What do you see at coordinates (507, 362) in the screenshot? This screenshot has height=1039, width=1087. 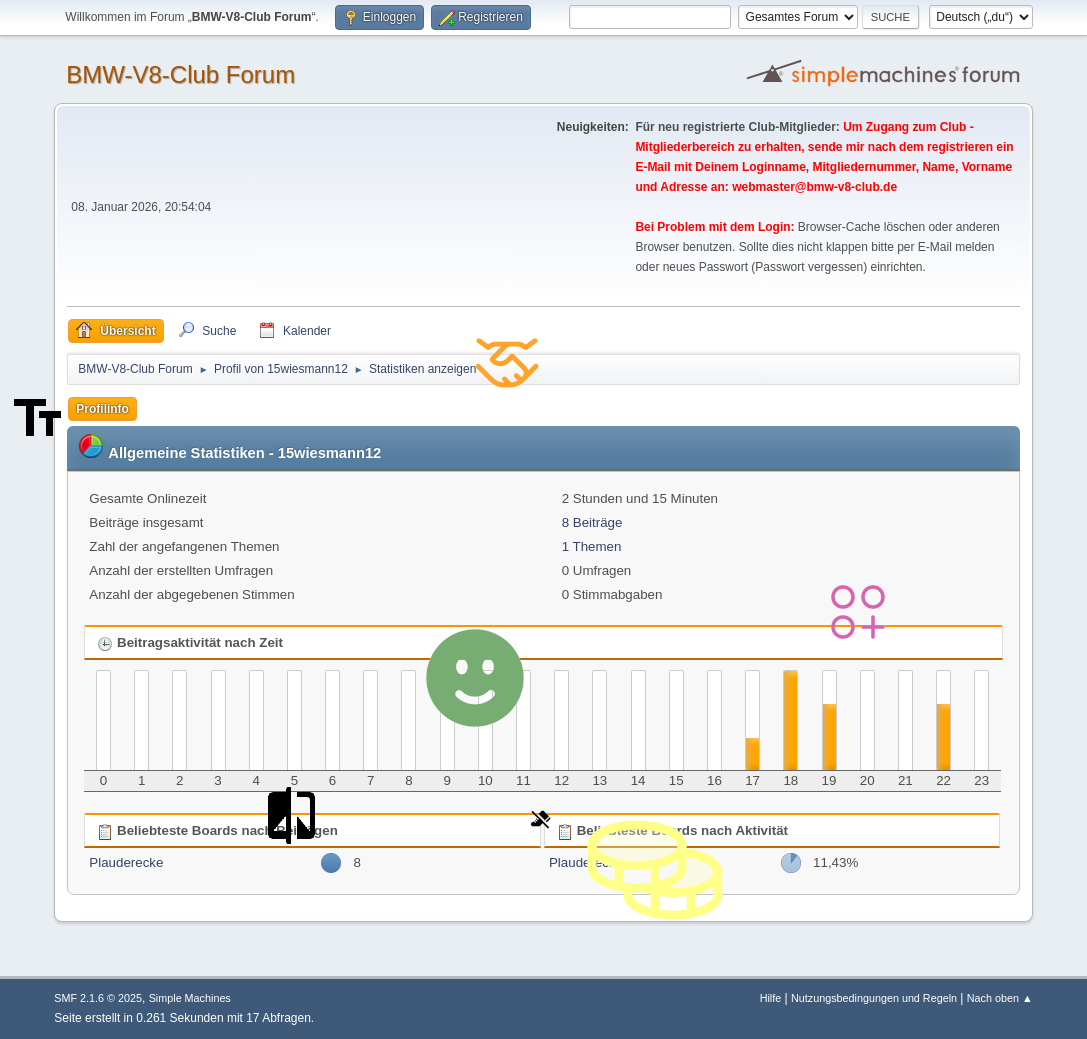 I see `initiate a partnership or collaboration` at bounding box center [507, 362].